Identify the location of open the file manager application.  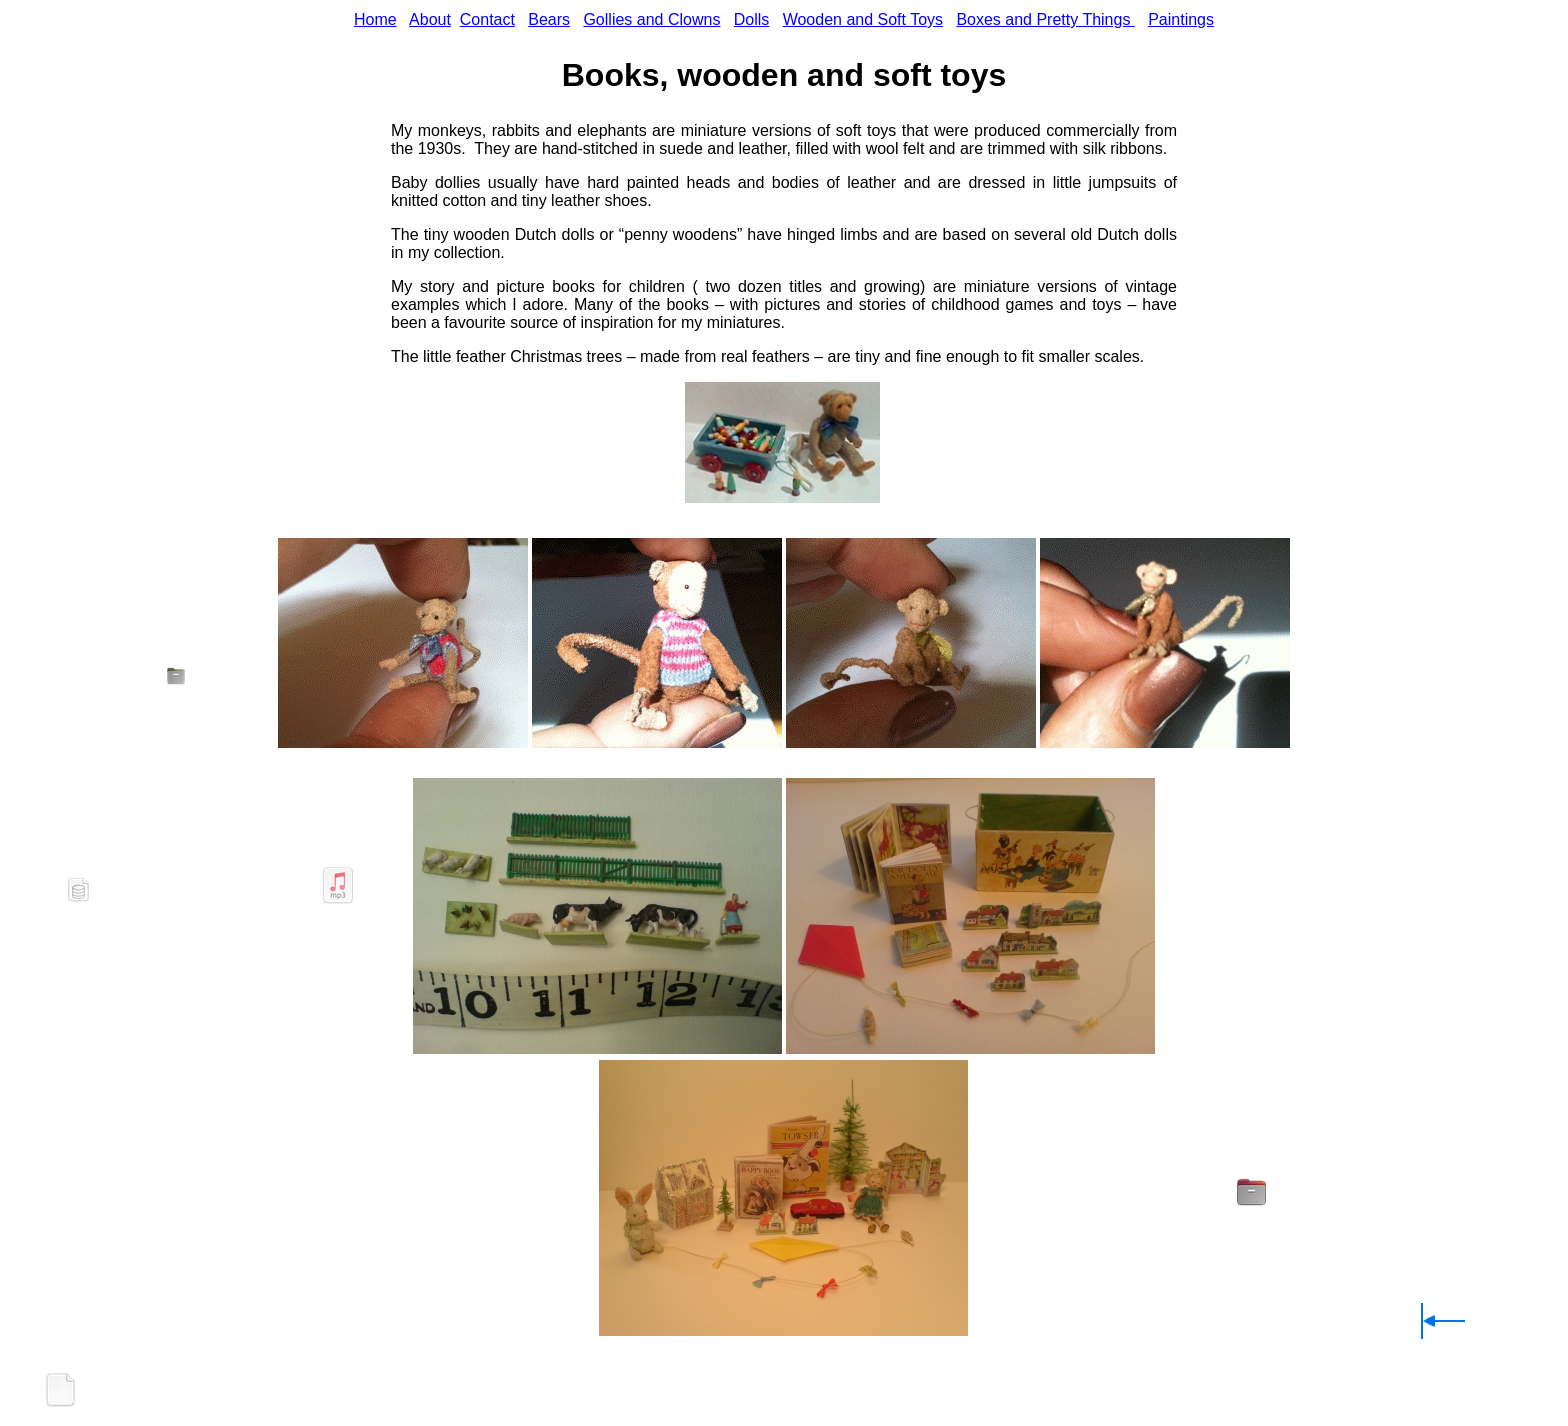
(1251, 1191).